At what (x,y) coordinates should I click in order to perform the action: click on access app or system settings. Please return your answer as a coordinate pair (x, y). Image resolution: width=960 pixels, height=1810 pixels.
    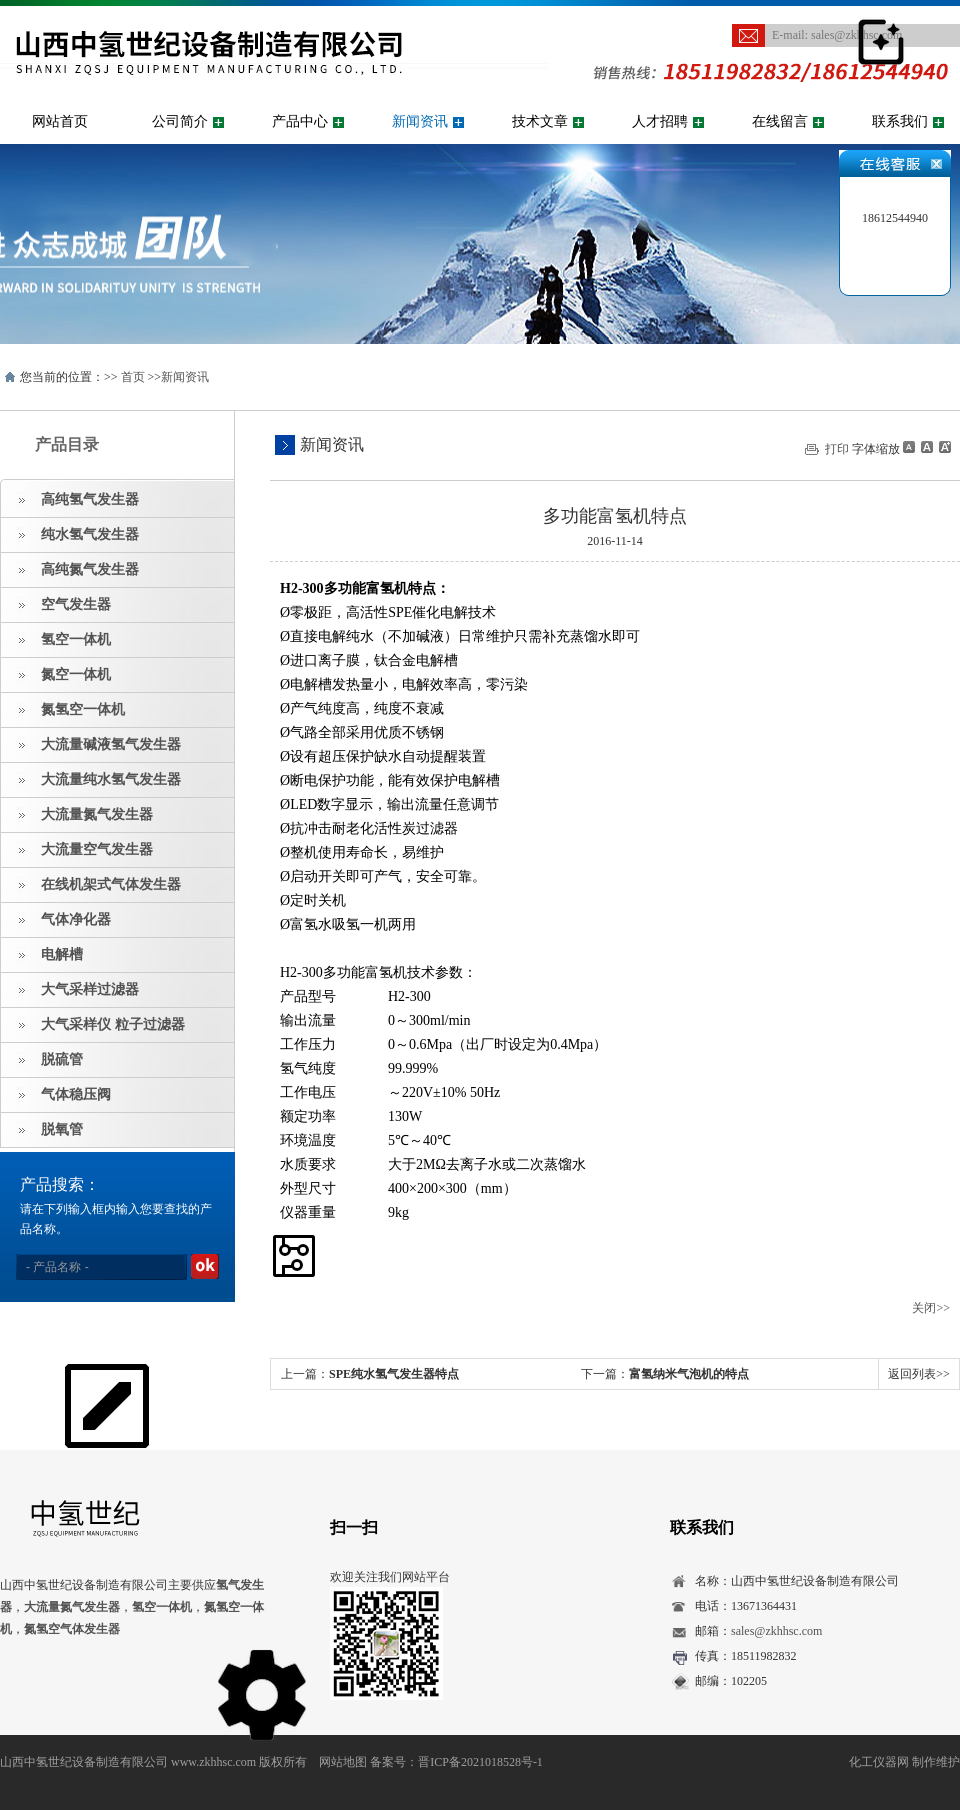
    Looking at the image, I should click on (262, 1695).